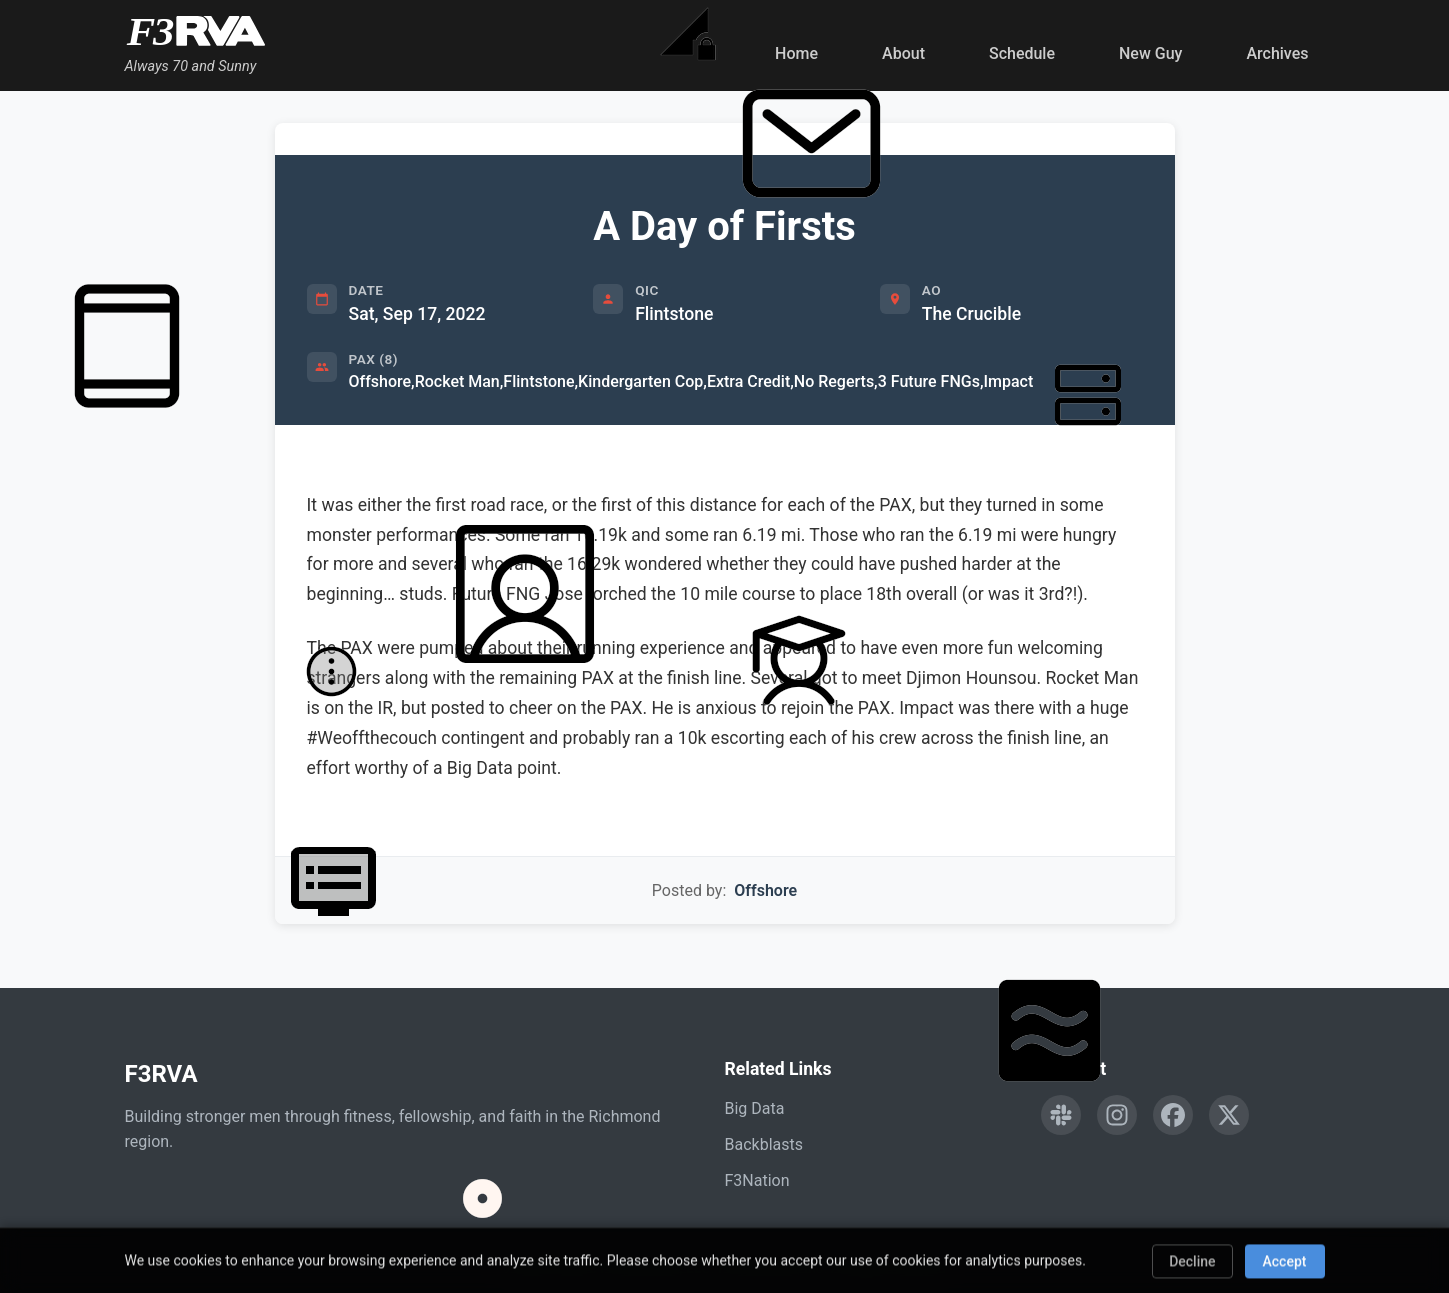  Describe the element at coordinates (331, 671) in the screenshot. I see `open more options menu` at that location.